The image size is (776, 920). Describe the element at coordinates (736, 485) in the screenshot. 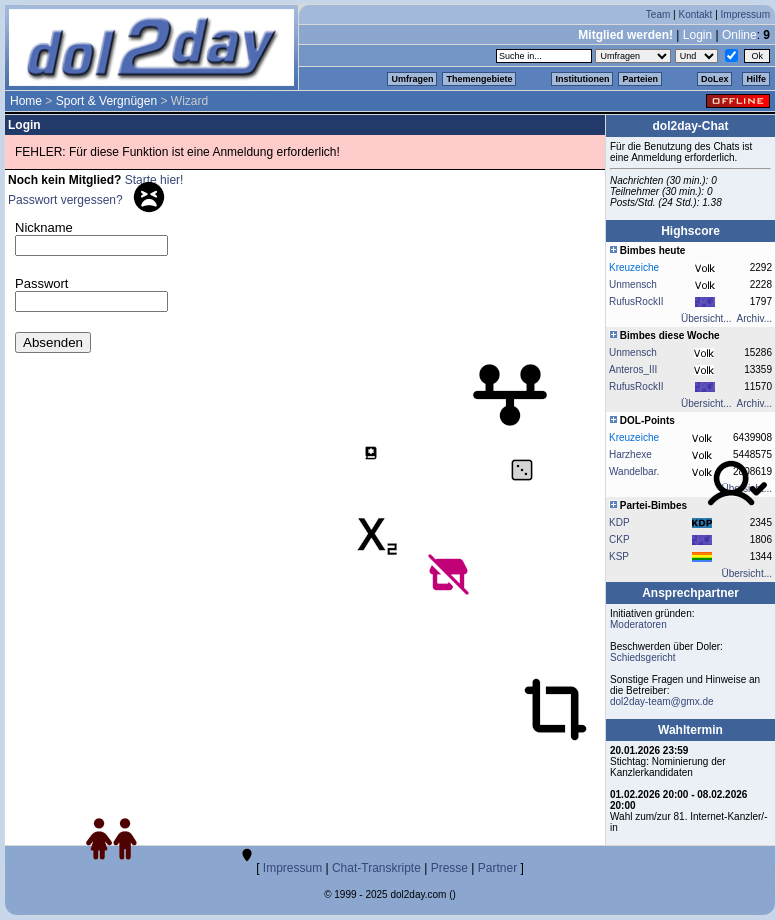

I see `user verified or approved` at that location.